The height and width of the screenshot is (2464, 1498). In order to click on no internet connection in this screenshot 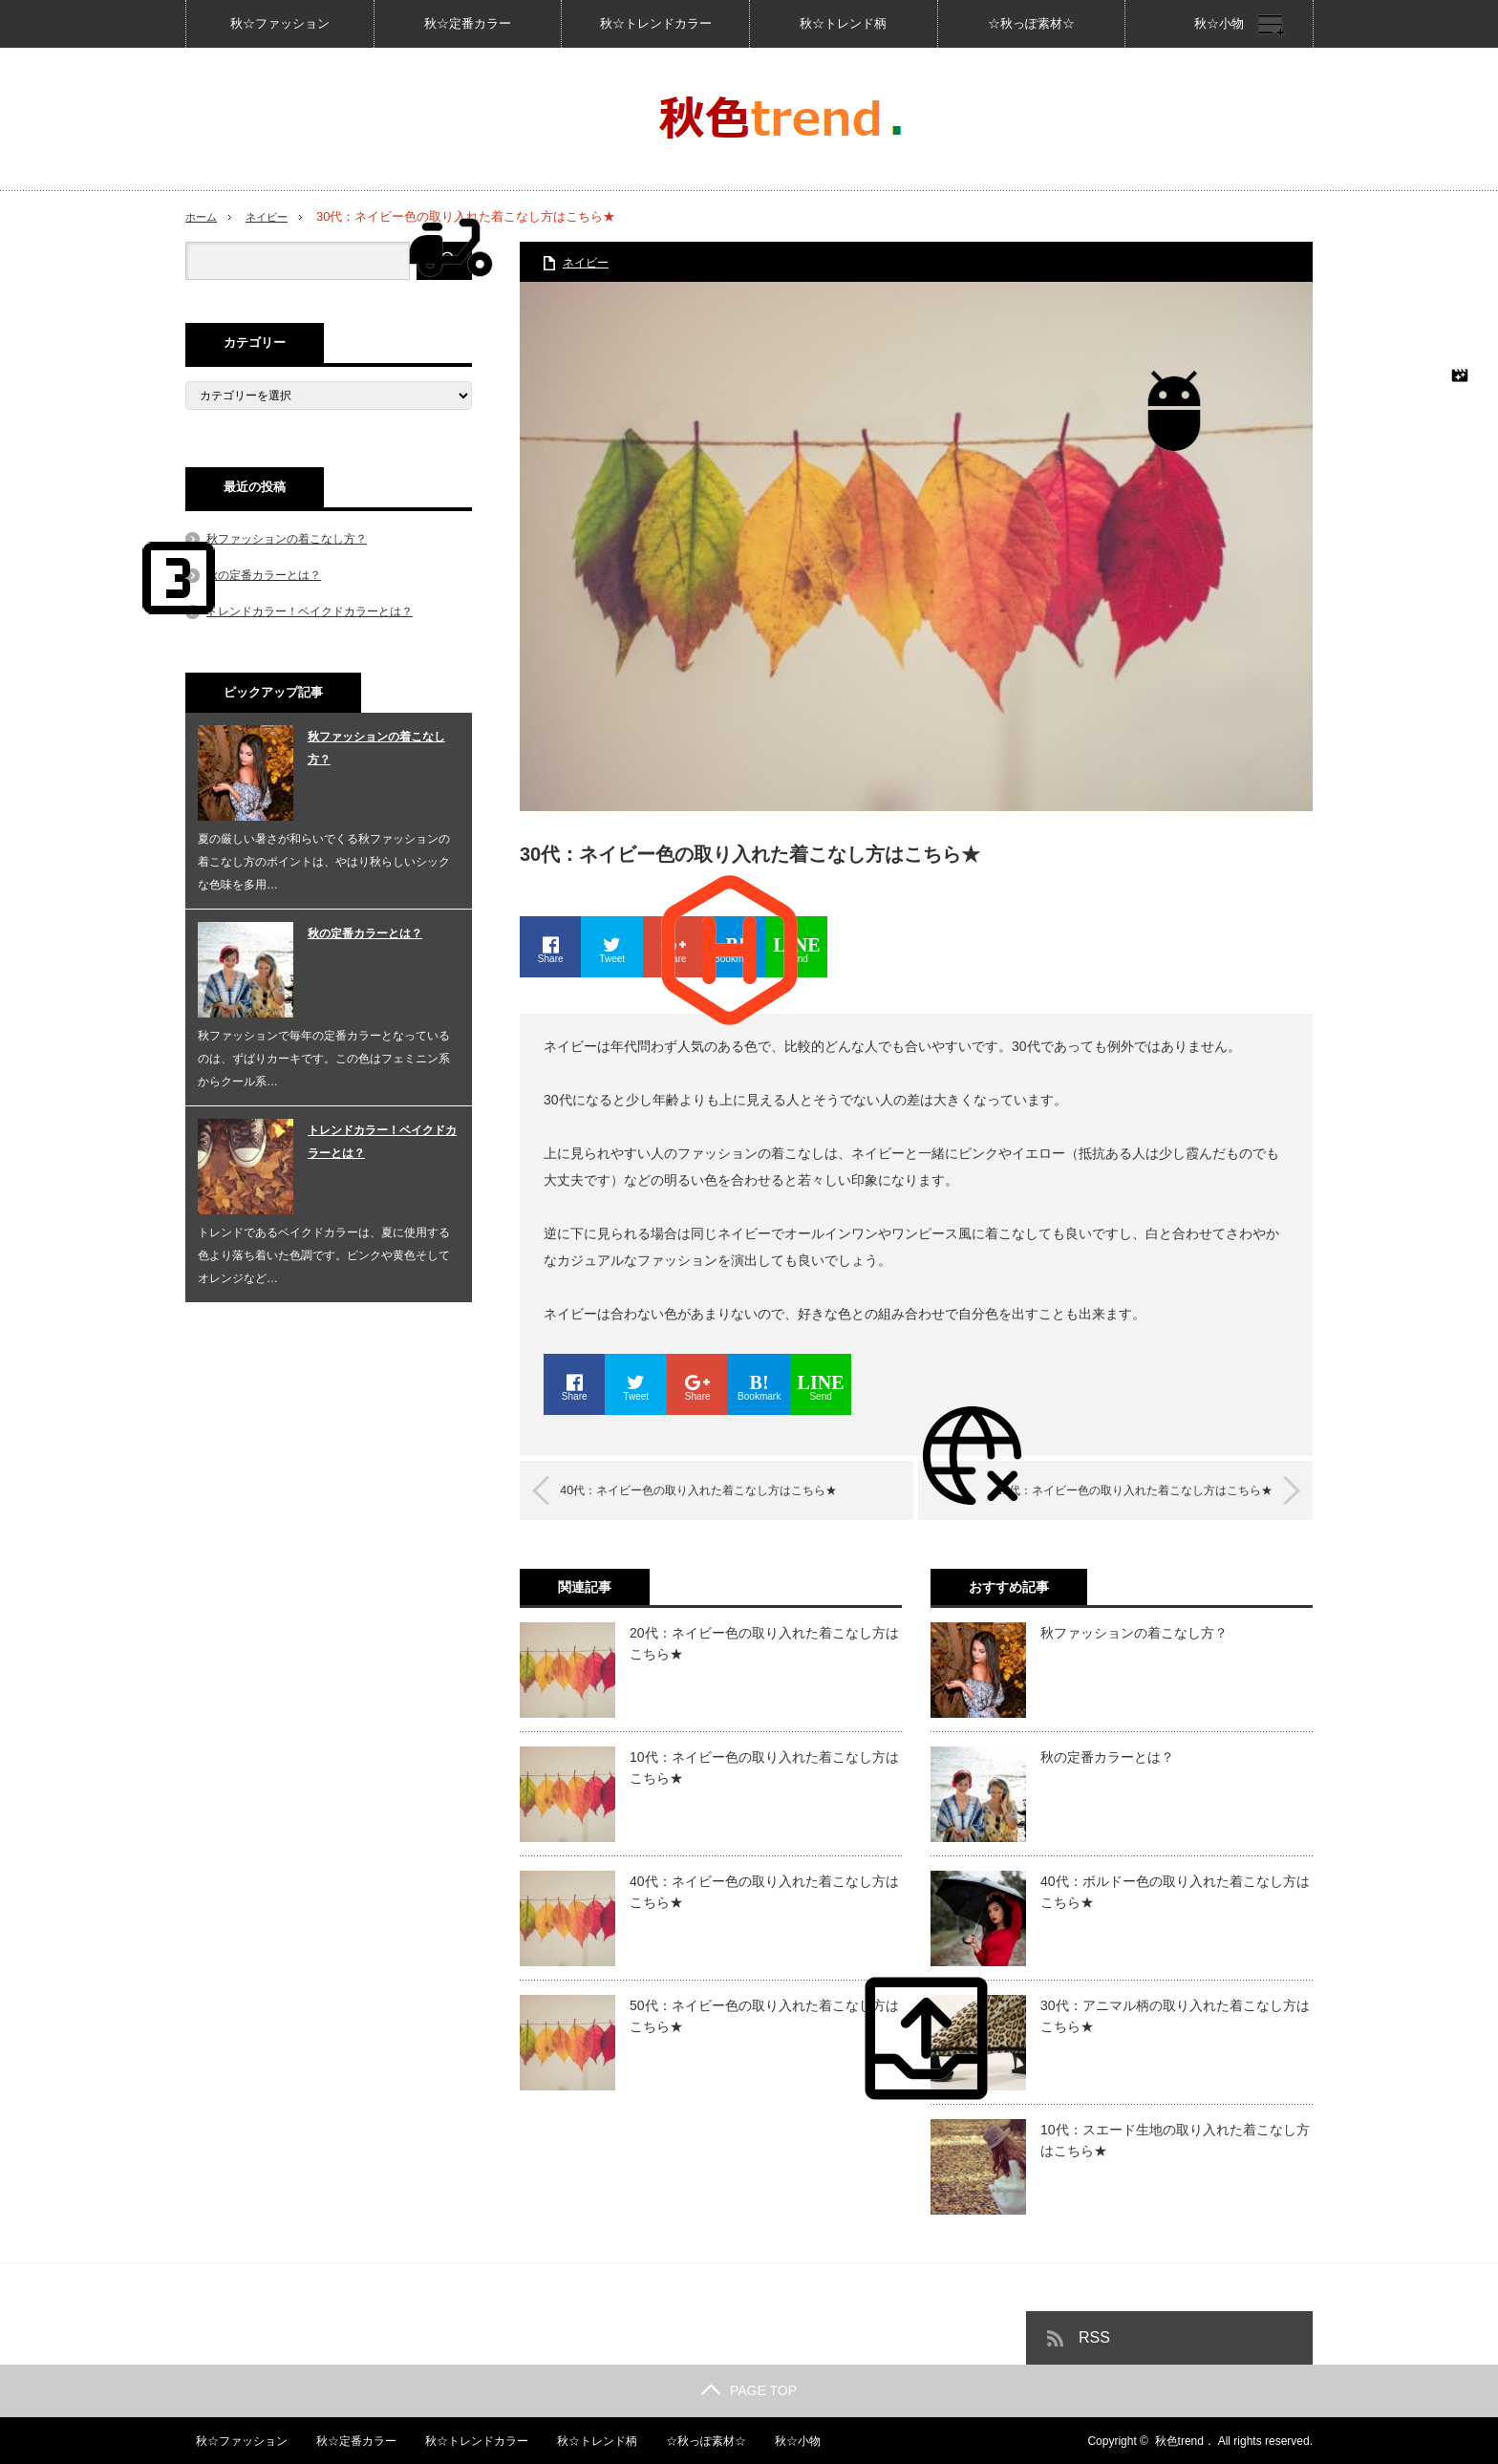, I will do `click(972, 1455)`.